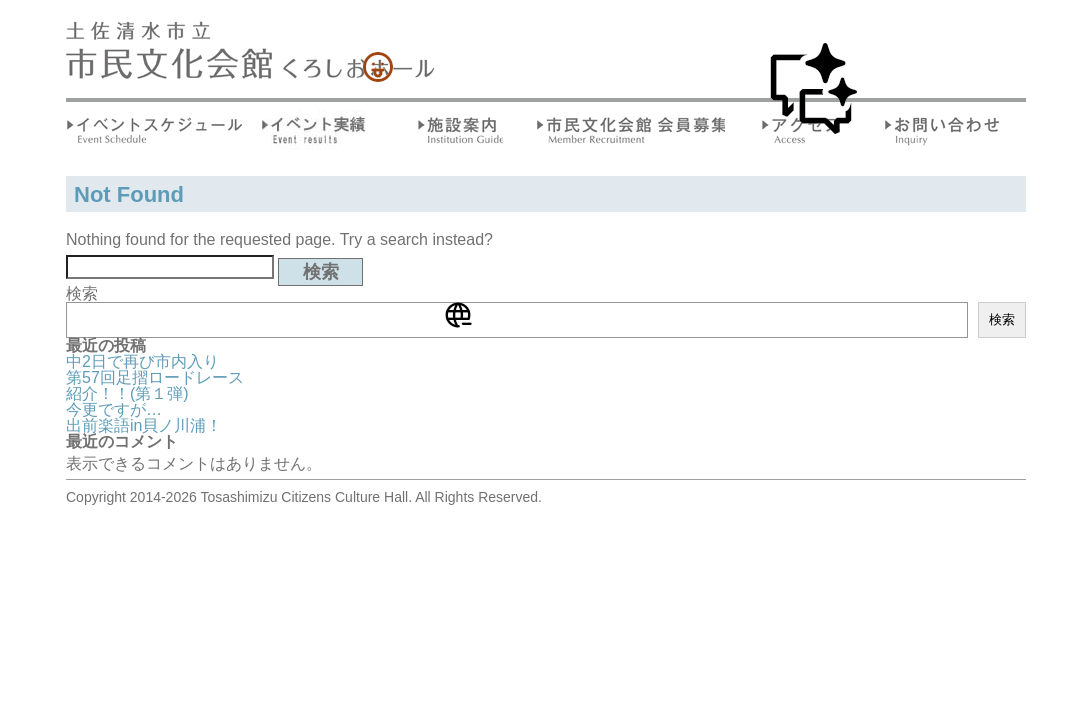 The image size is (1092, 720). I want to click on remove a website from your list, so click(458, 315).